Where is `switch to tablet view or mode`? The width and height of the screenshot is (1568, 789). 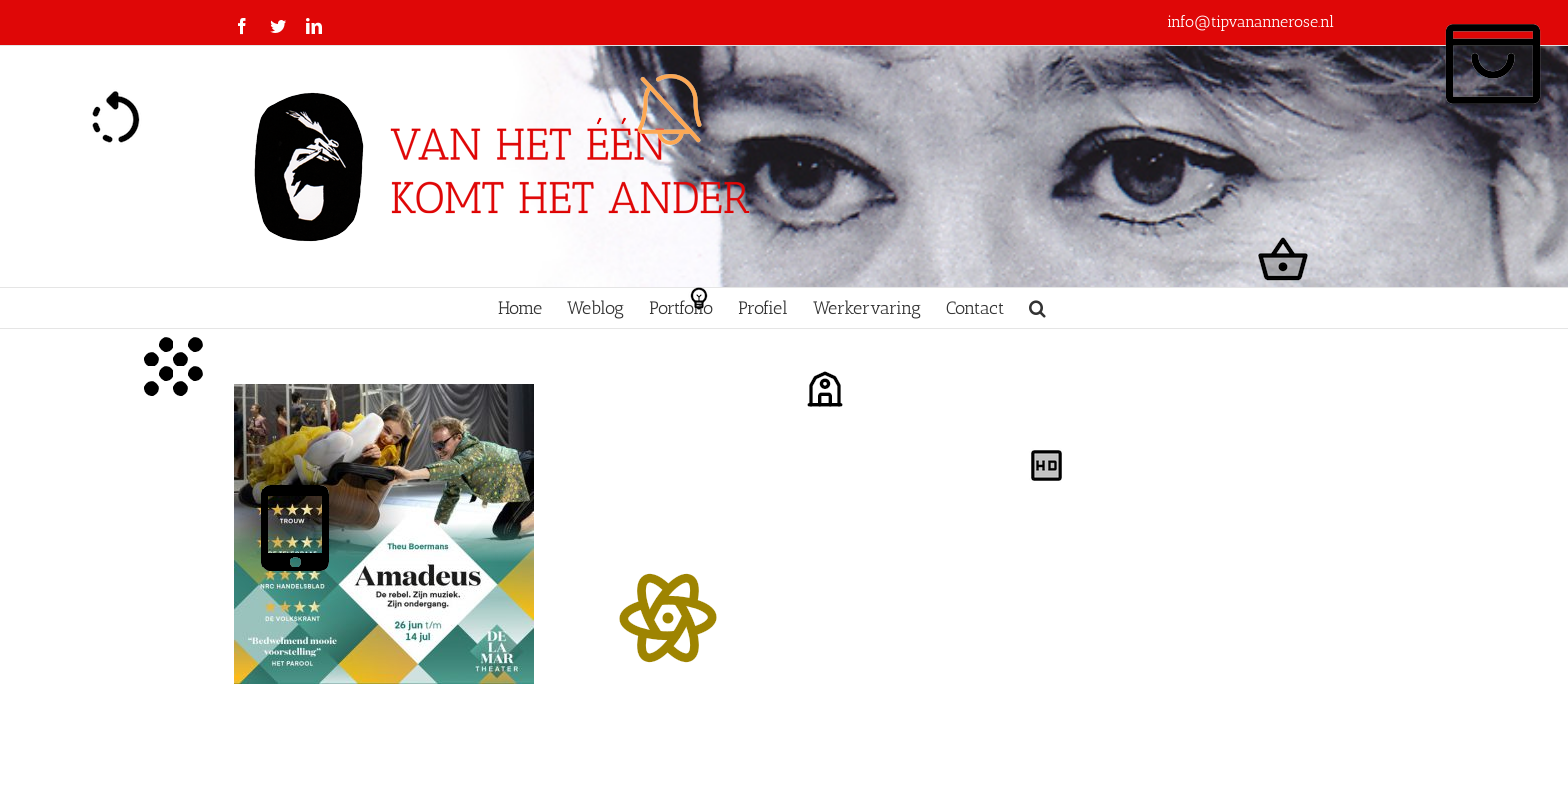
switch to tablet view or mode is located at coordinates (297, 528).